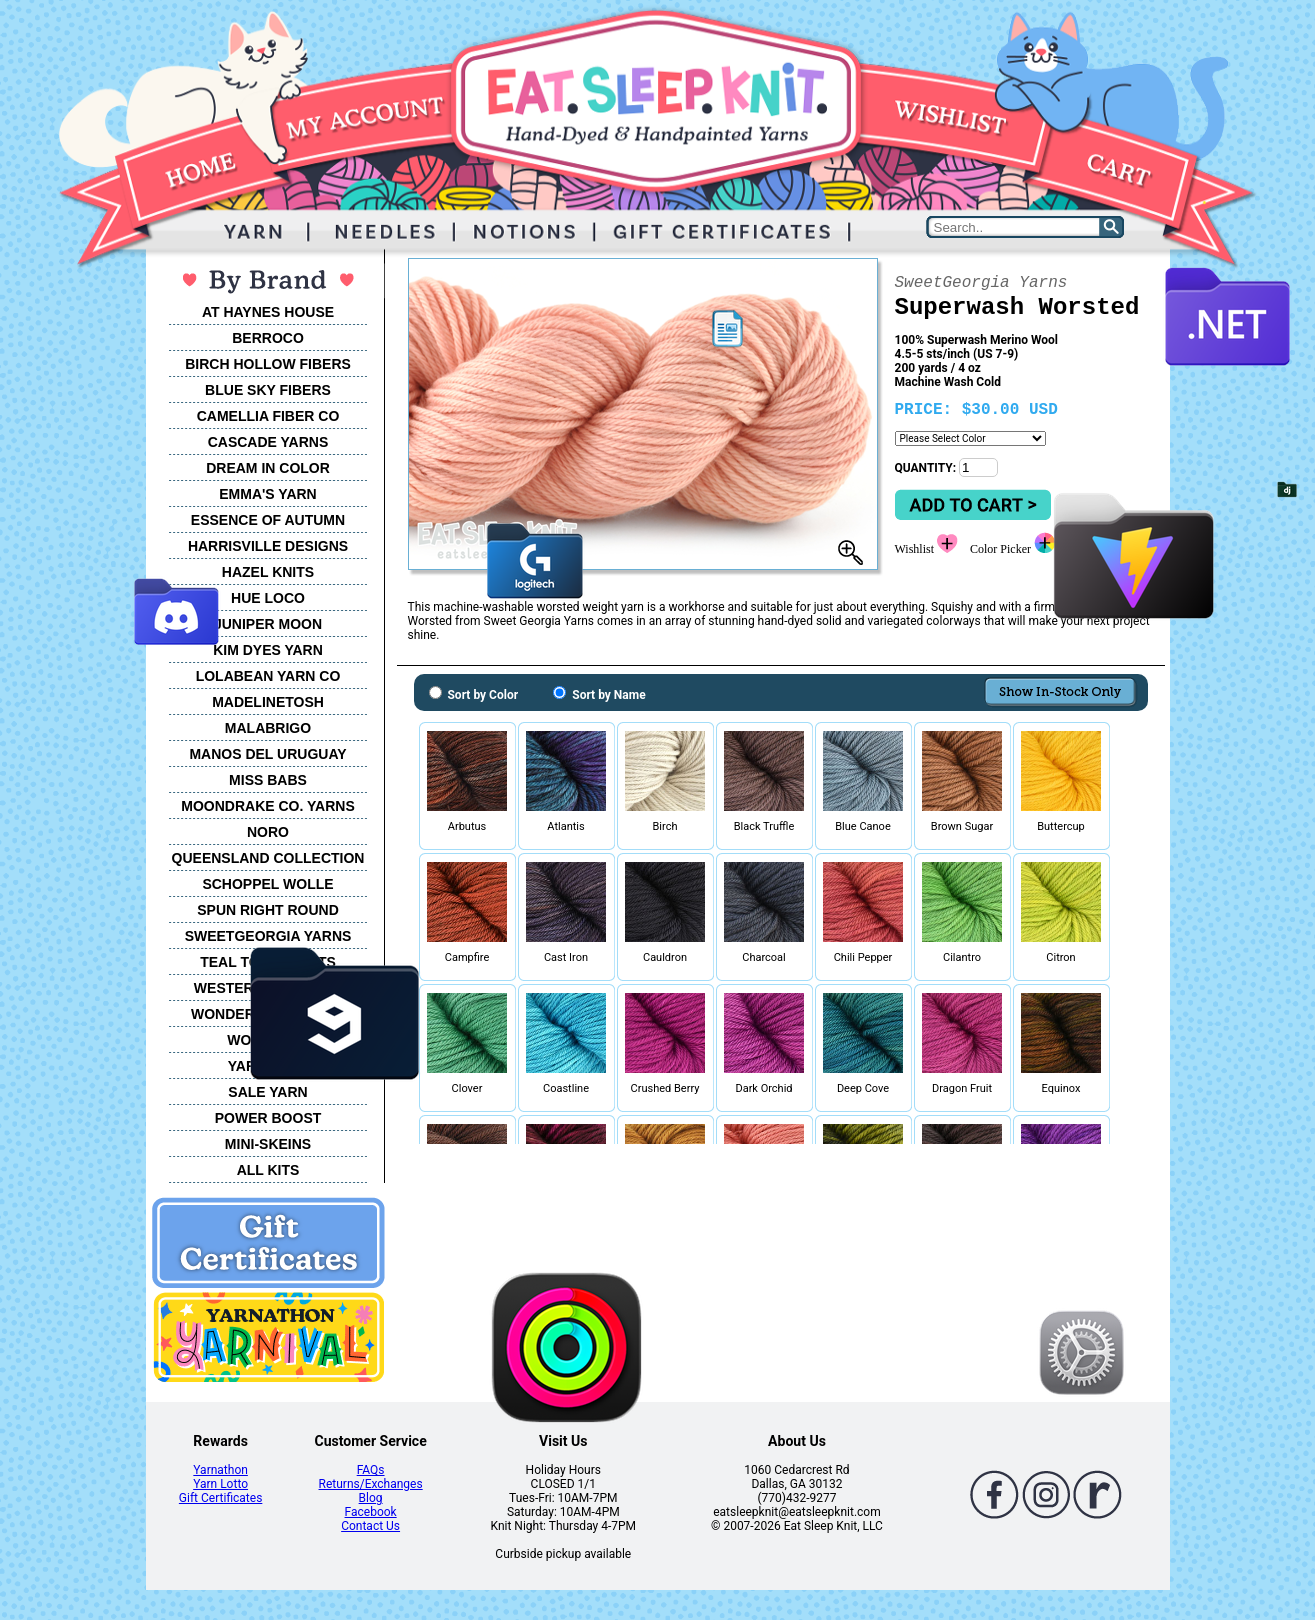 This screenshot has height=1620, width=1315. Describe the element at coordinates (566, 1347) in the screenshot. I see `open the Fitness app` at that location.